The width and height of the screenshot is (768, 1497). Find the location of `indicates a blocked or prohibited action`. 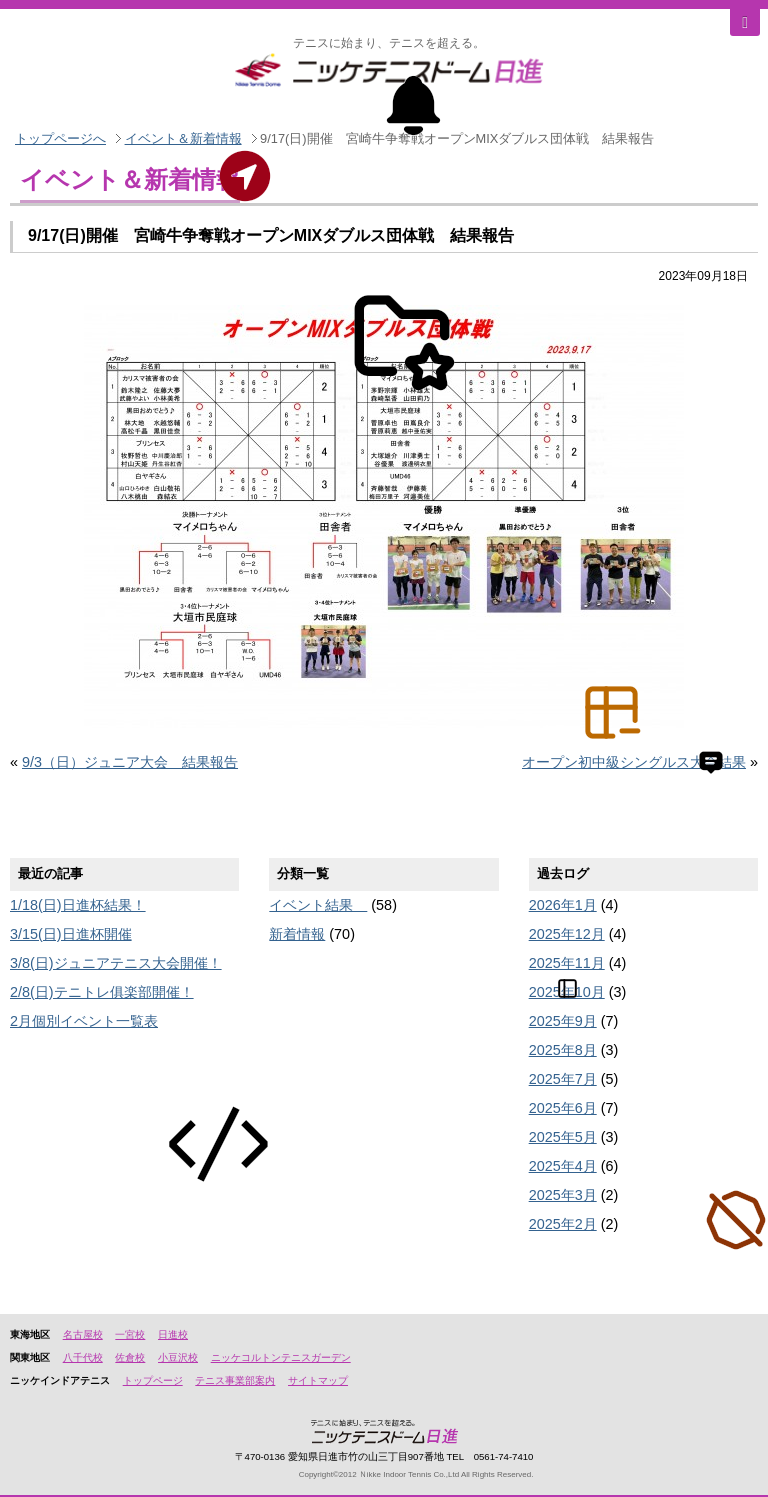

indicates a blocked or prohibited action is located at coordinates (736, 1220).